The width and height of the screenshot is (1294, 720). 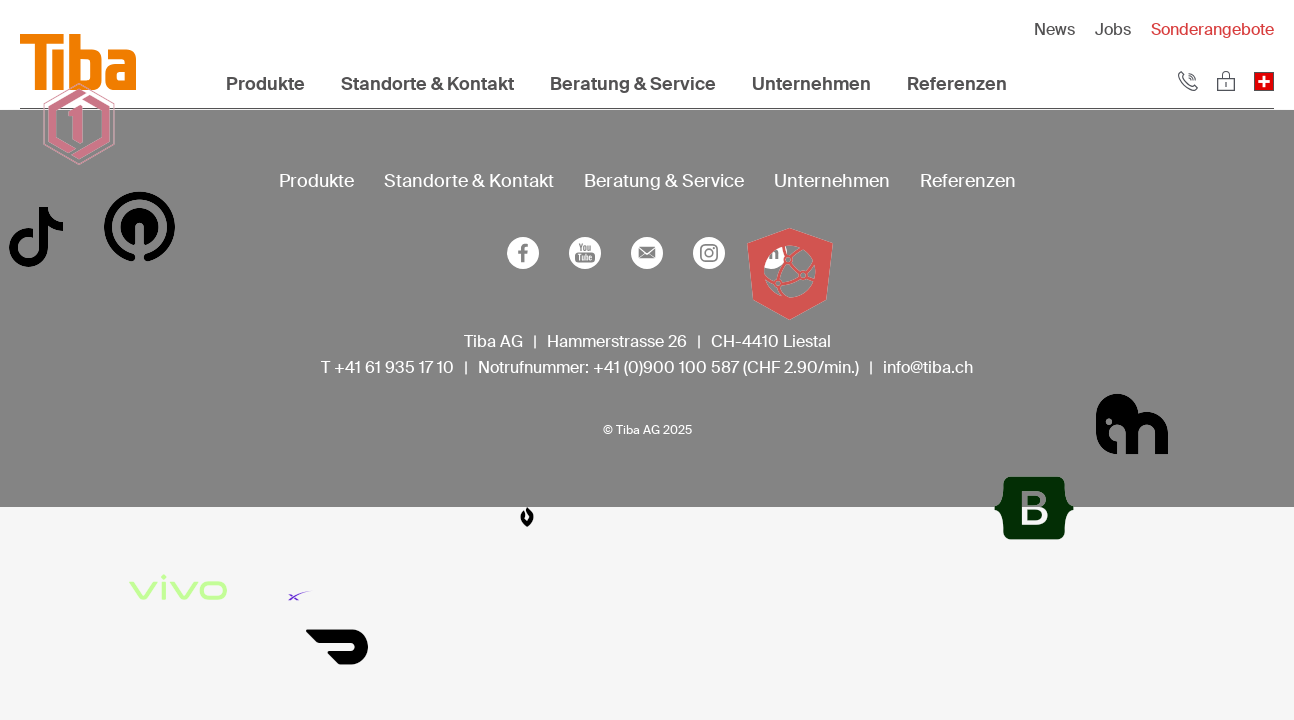 What do you see at coordinates (337, 647) in the screenshot?
I see `open the DoorDash app` at bounding box center [337, 647].